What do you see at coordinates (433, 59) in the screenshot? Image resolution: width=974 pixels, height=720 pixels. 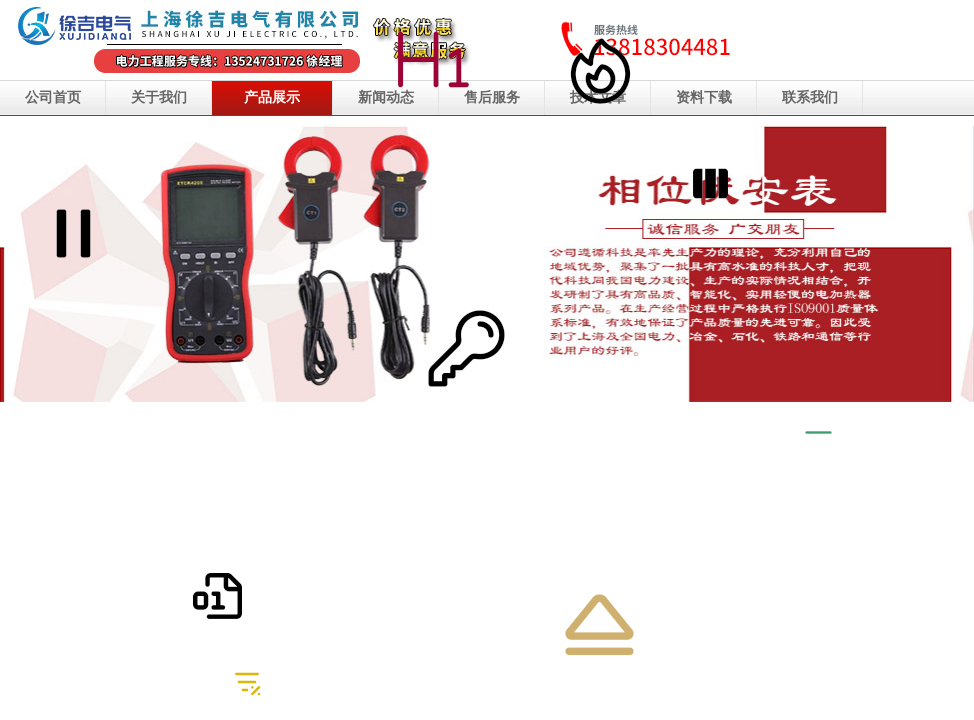 I see `format text as heading level 1` at bounding box center [433, 59].